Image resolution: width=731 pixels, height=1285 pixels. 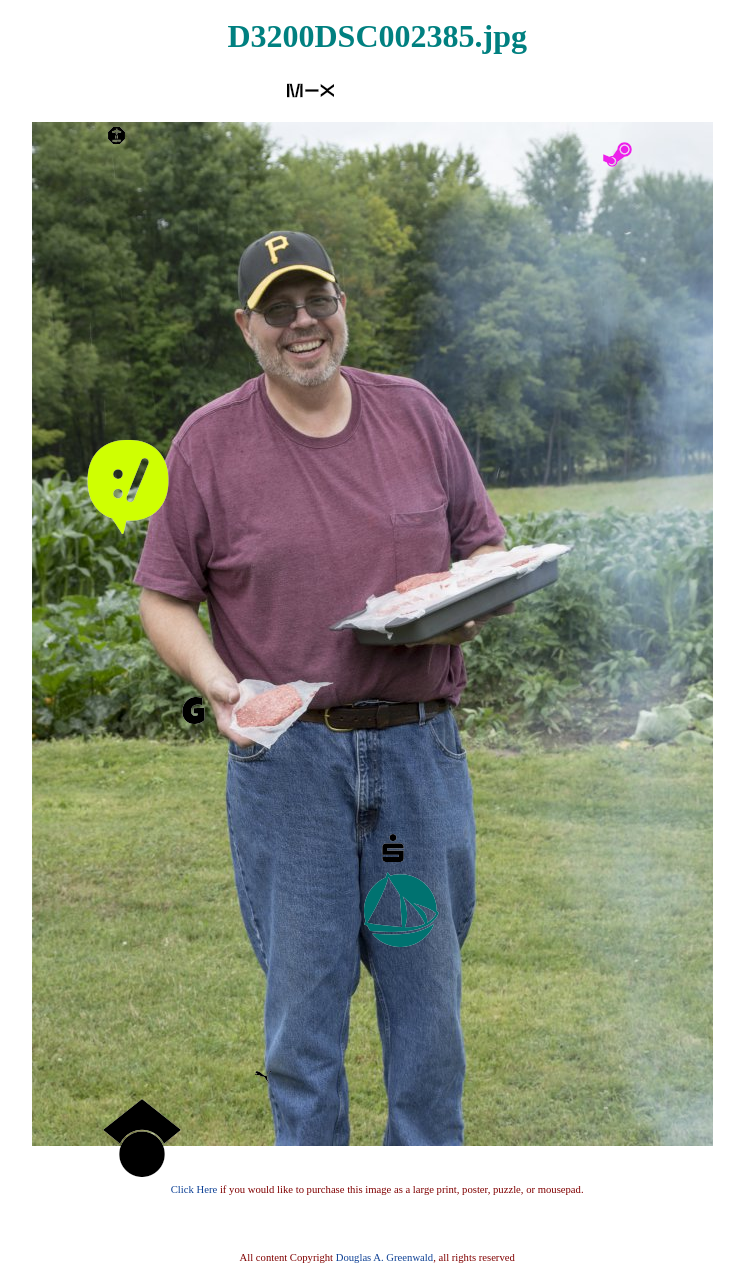 I want to click on open the Grocy app, so click(x=193, y=710).